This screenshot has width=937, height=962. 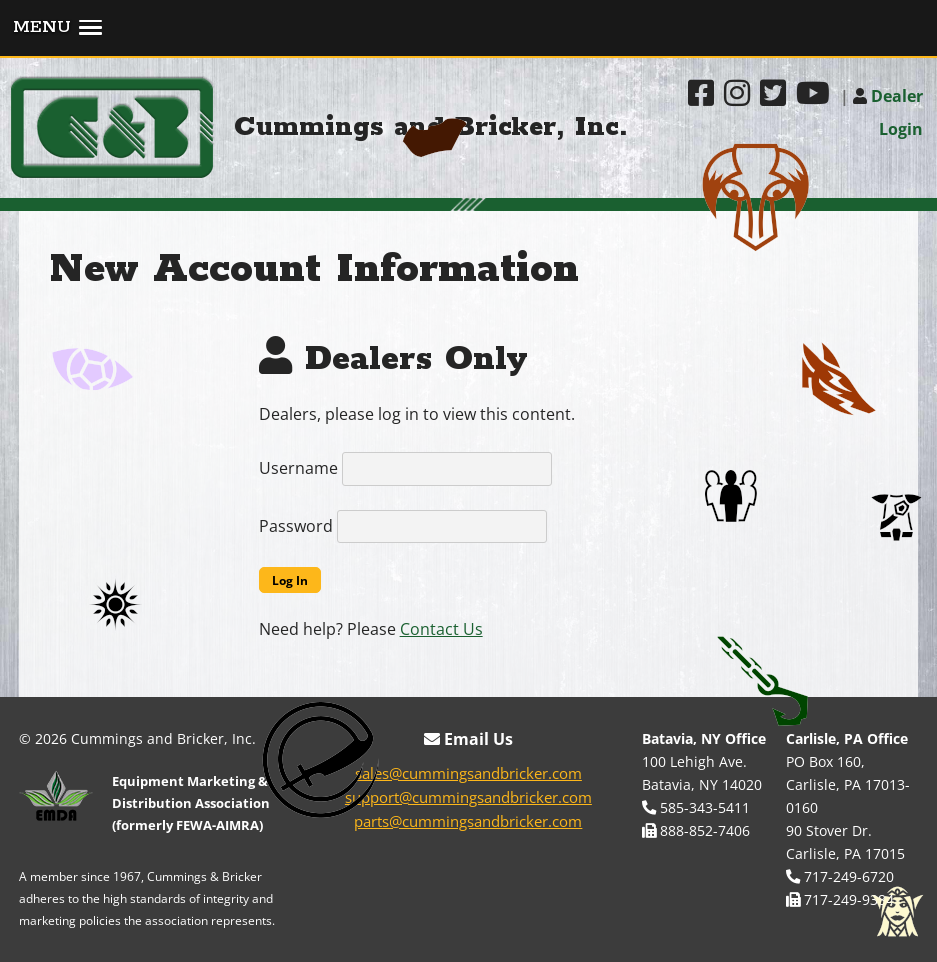 What do you see at coordinates (434, 137) in the screenshot?
I see `select hungary as your country or region` at bounding box center [434, 137].